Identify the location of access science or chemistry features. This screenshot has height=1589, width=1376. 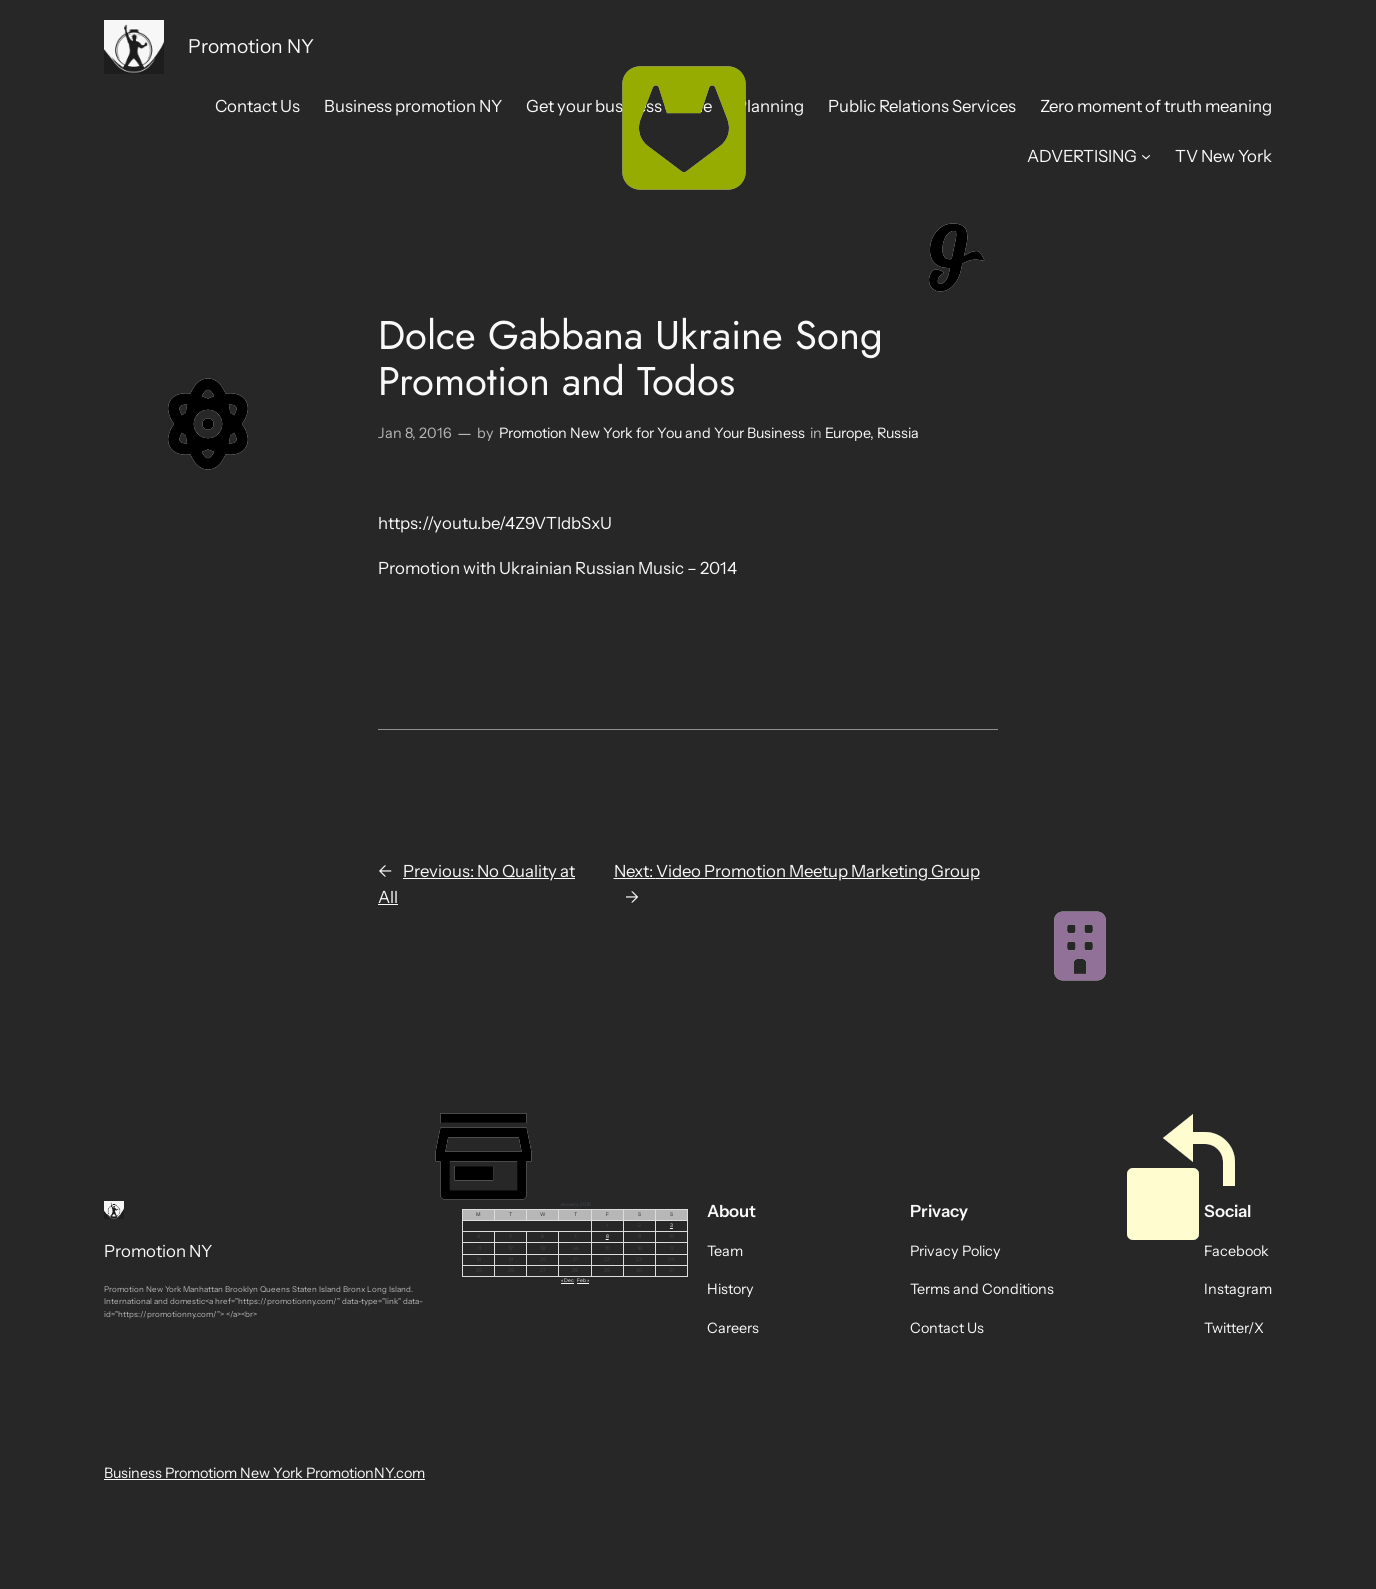
(208, 424).